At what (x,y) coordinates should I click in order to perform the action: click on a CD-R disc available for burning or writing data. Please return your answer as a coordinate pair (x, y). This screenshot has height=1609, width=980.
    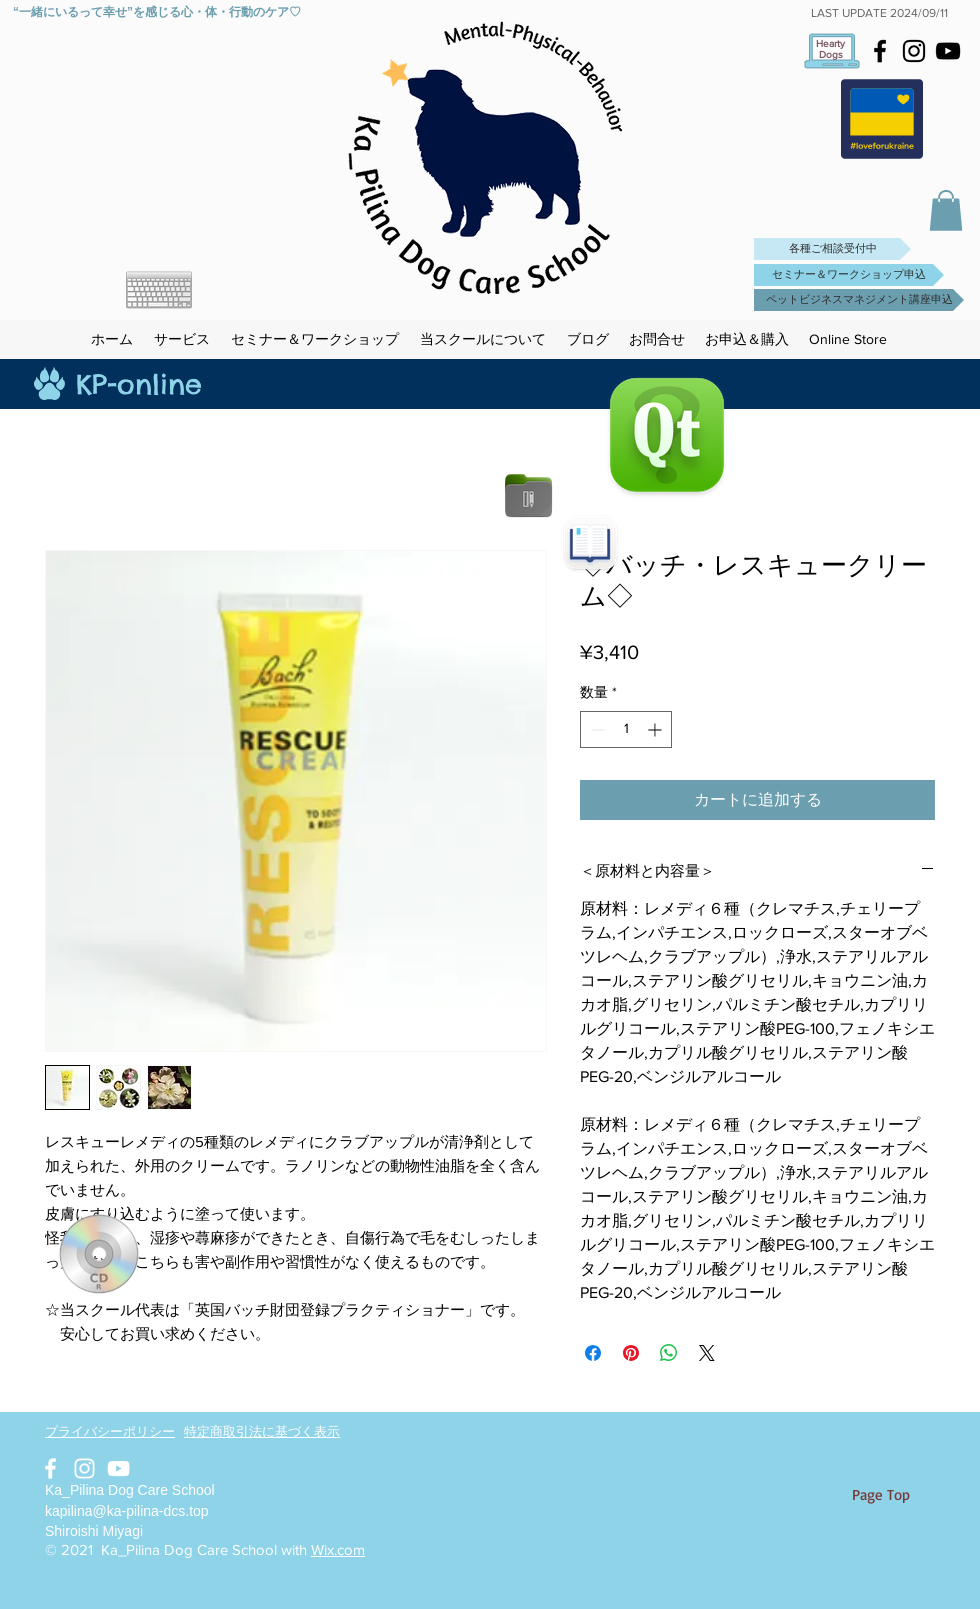
    Looking at the image, I should click on (99, 1254).